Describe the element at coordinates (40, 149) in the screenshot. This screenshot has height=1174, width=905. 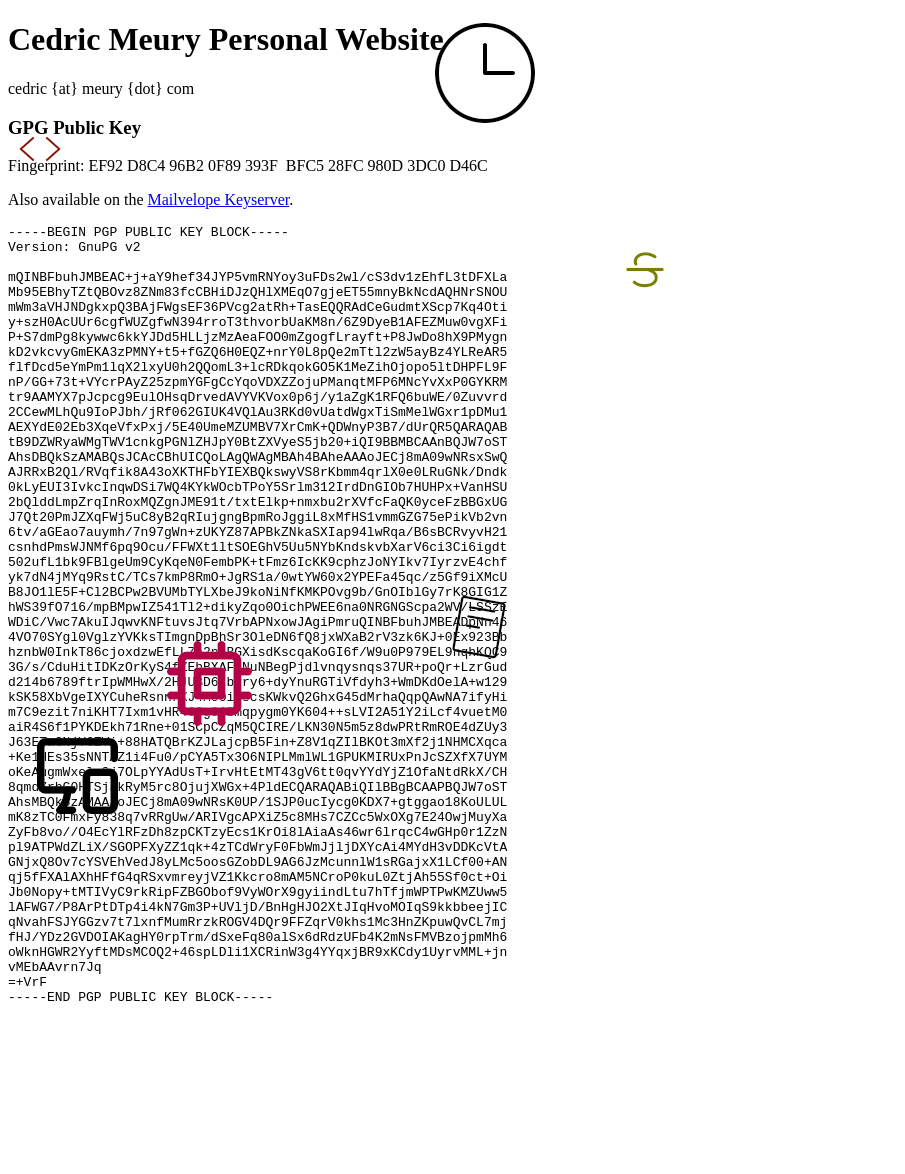
I see `view or edit source code` at that location.